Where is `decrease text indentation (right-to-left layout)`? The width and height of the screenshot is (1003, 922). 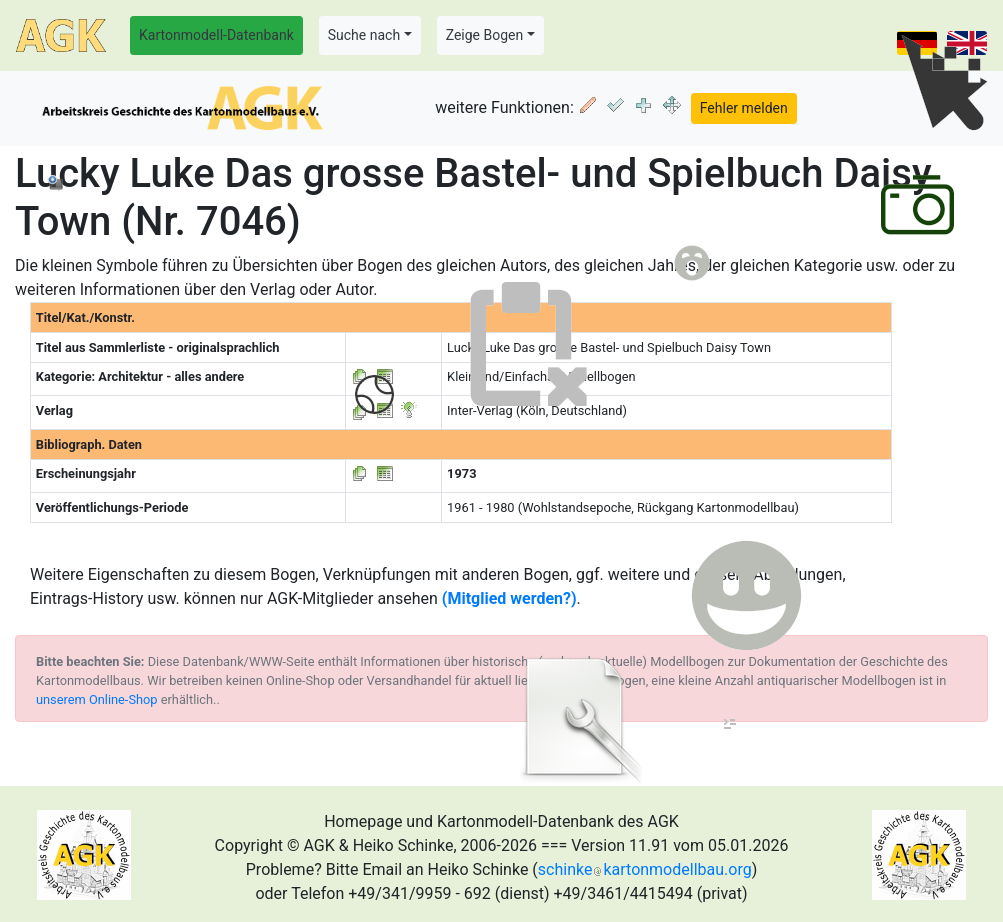 decrease text indentation (right-to-left layout) is located at coordinates (730, 724).